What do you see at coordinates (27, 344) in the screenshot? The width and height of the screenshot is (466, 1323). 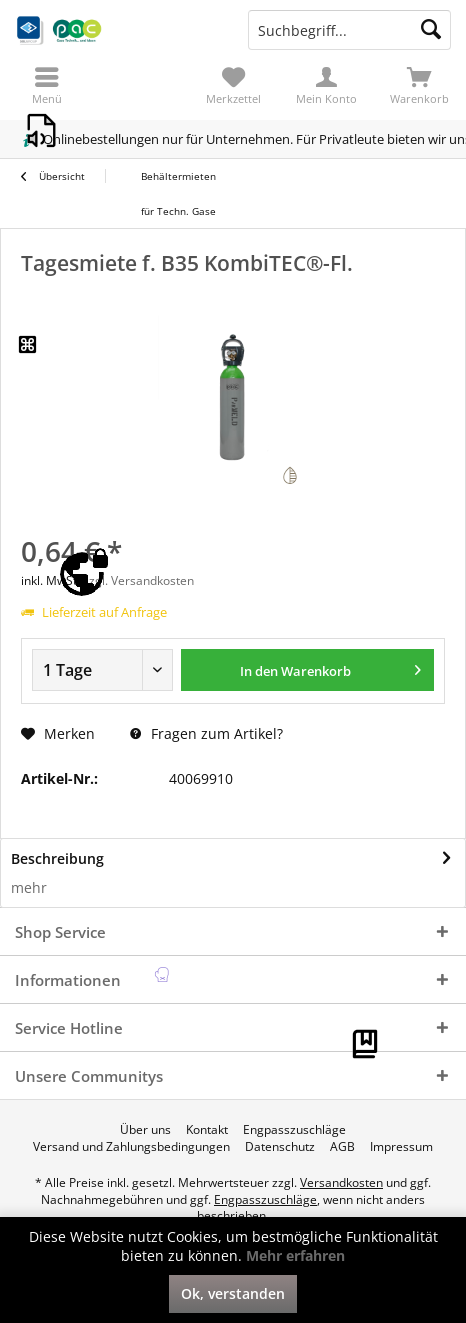 I see `command key modifier for keyboard shortcuts` at bounding box center [27, 344].